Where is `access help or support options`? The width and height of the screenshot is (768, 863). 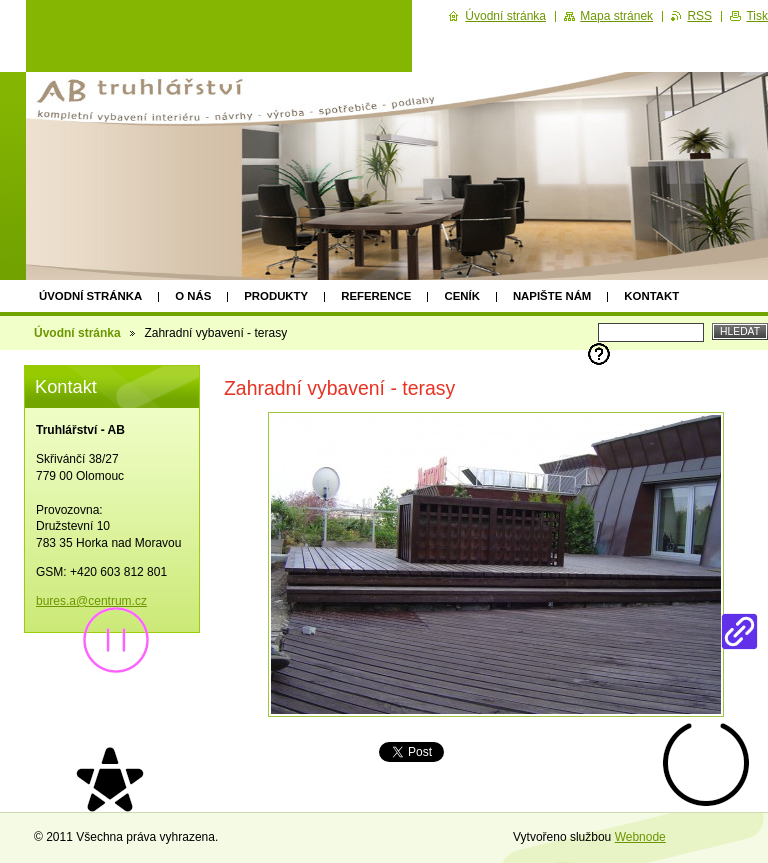 access help or support options is located at coordinates (599, 354).